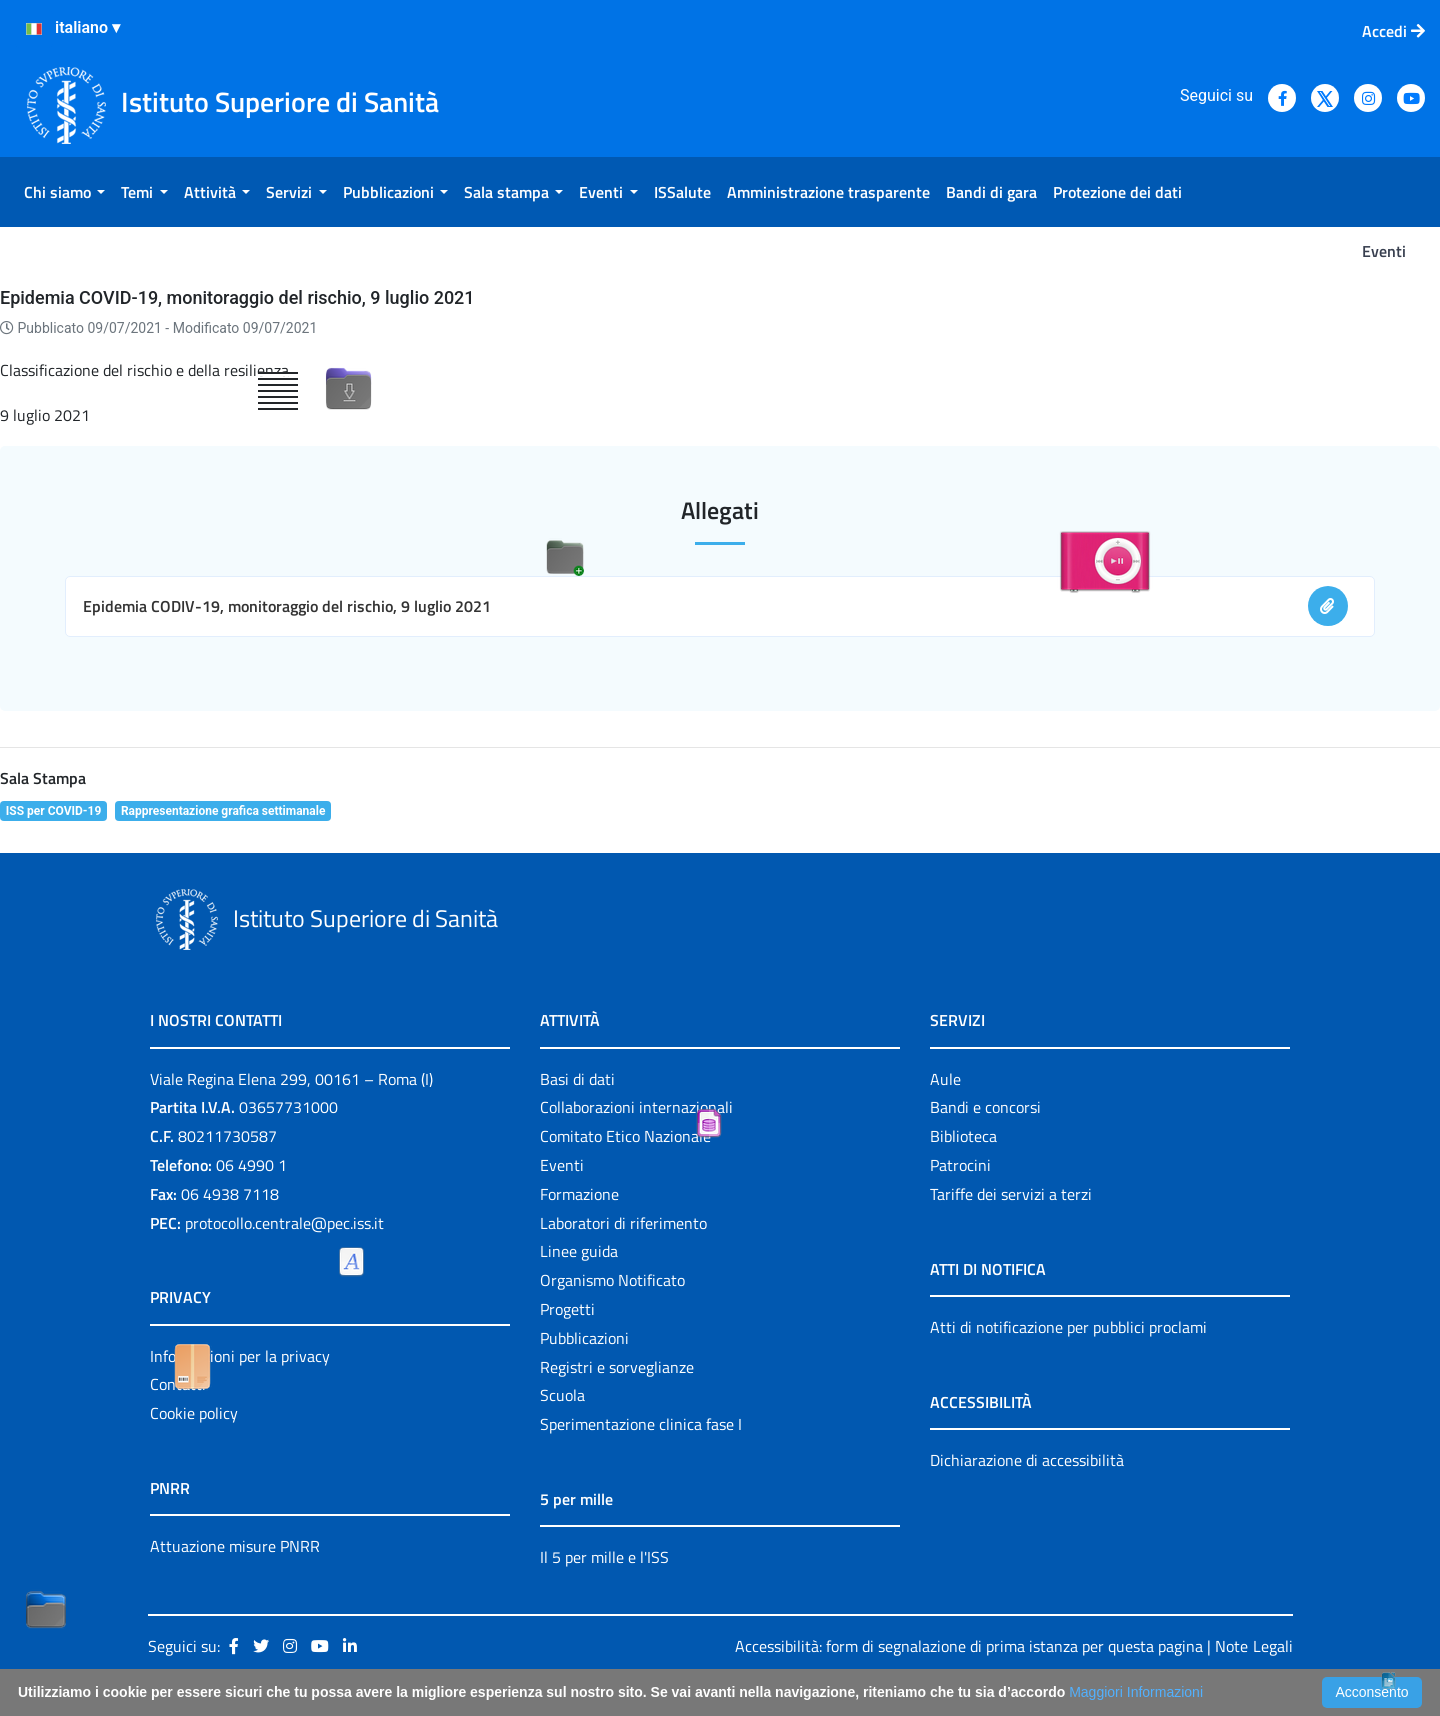  What do you see at coordinates (565, 557) in the screenshot?
I see `create a new folder` at bounding box center [565, 557].